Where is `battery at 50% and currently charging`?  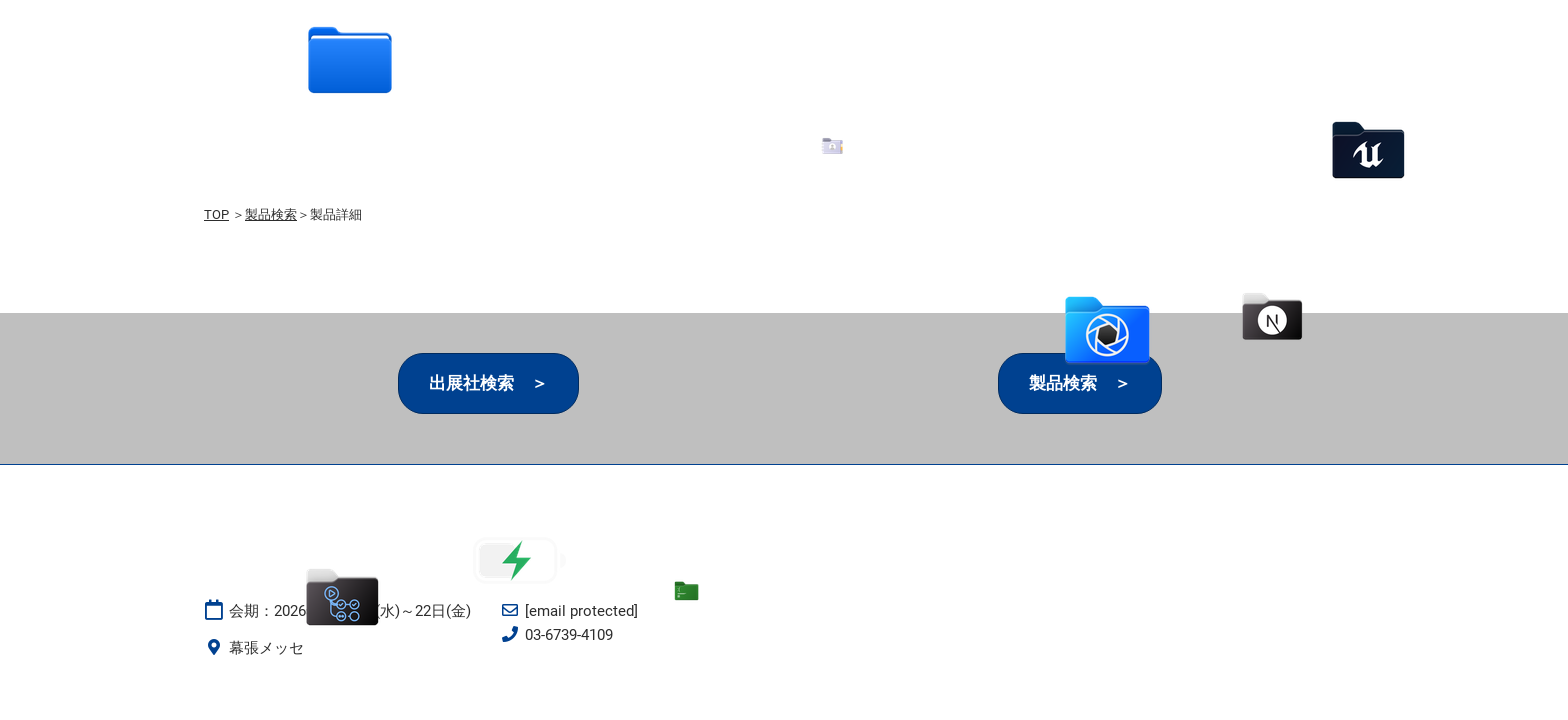 battery at 50% and currently charging is located at coordinates (519, 560).